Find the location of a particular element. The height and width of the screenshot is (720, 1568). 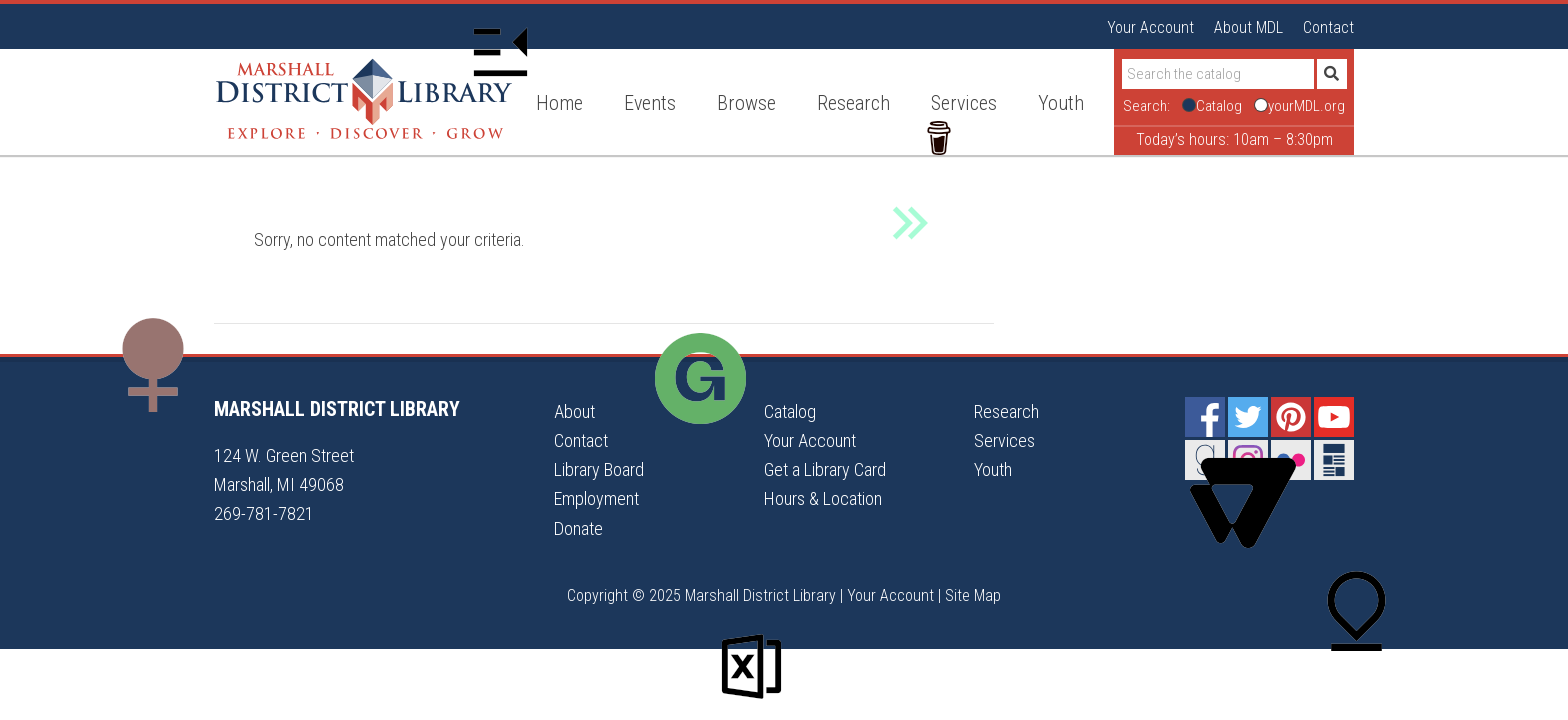

collapse or hide the sidebar menu is located at coordinates (500, 52).